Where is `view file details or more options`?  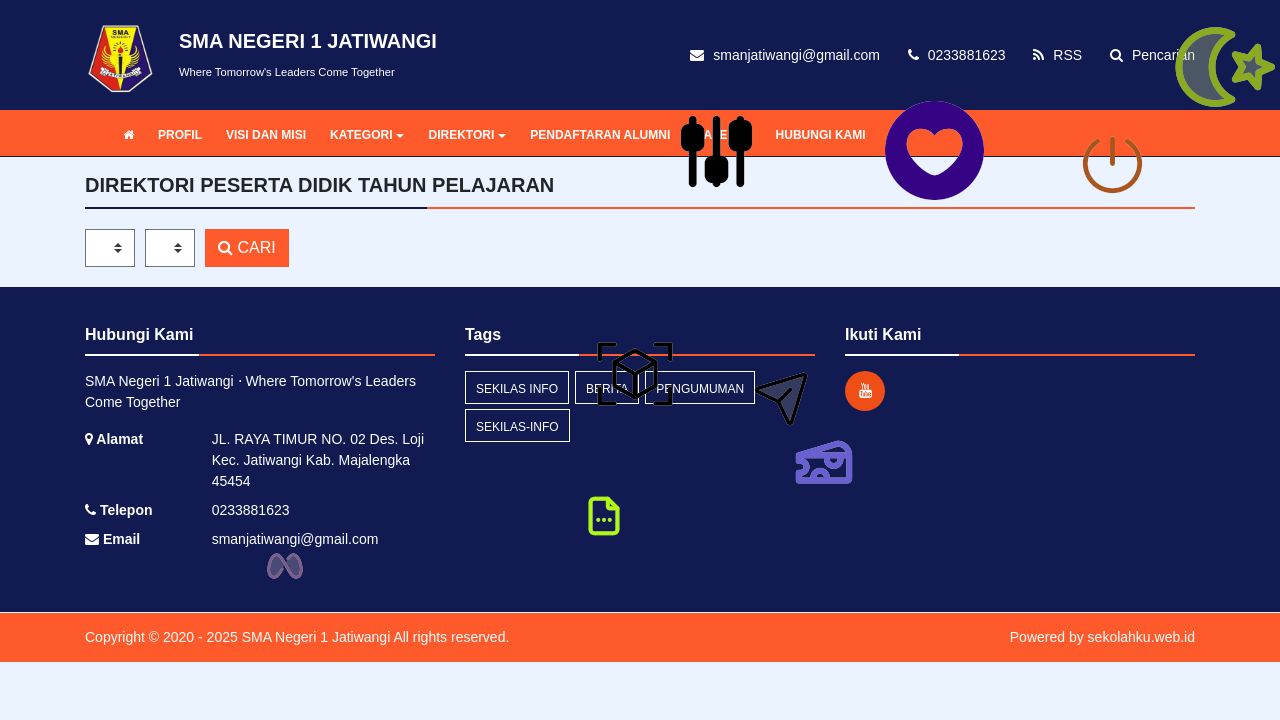 view file details or more options is located at coordinates (604, 516).